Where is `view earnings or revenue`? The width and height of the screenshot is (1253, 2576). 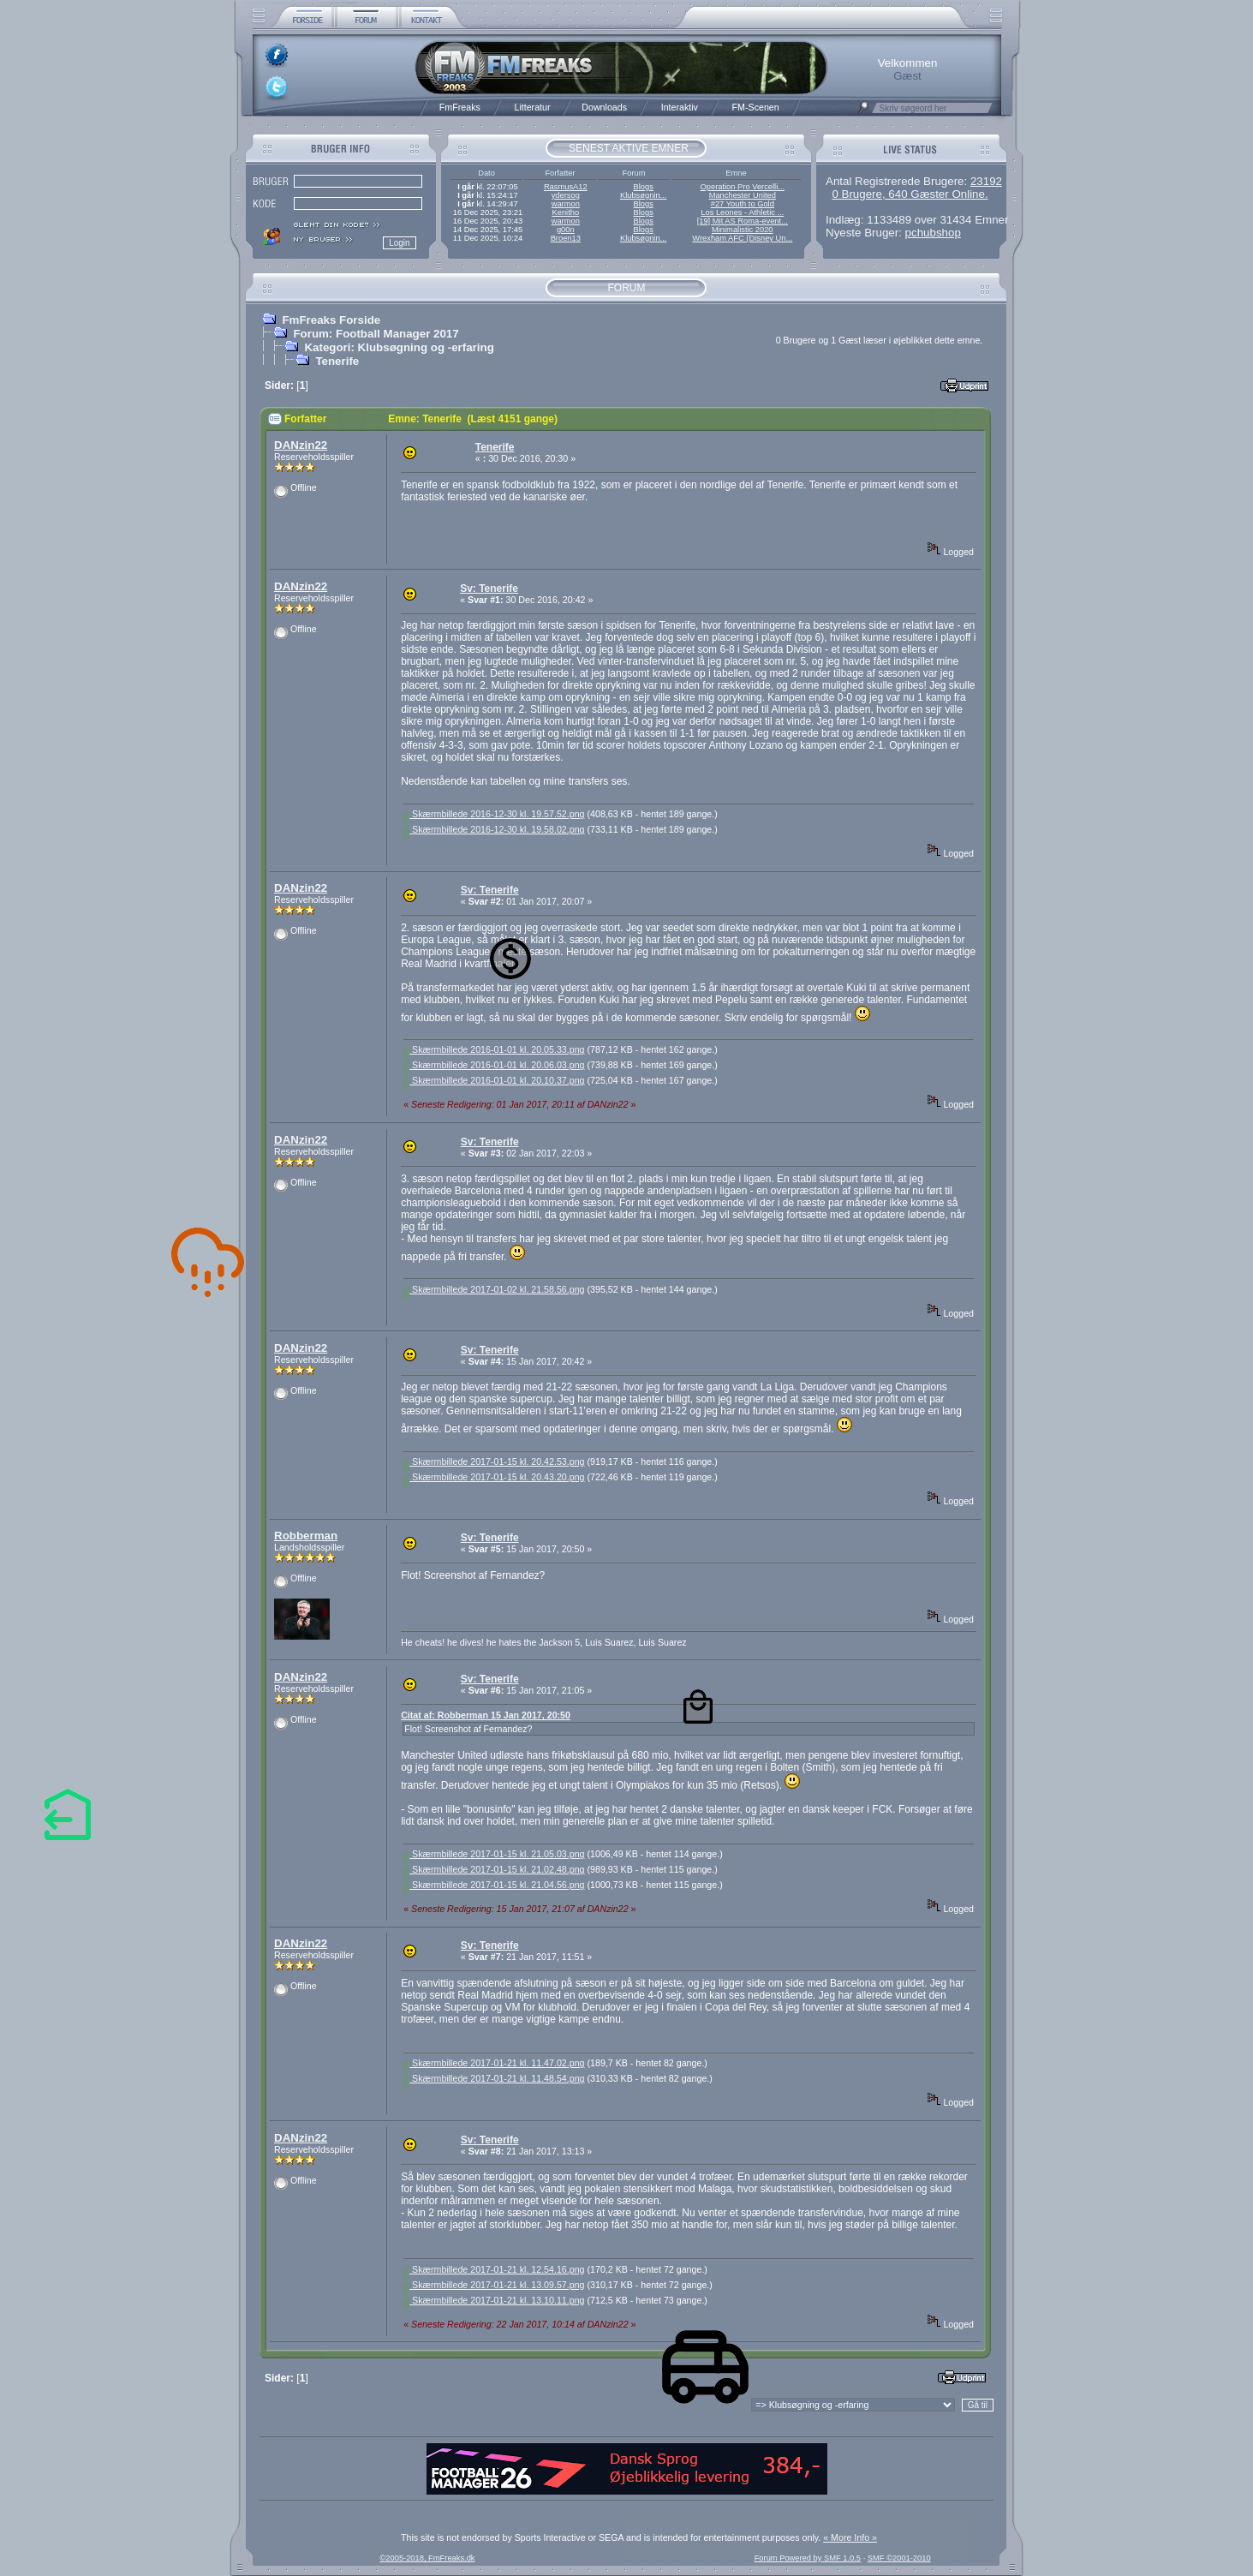
view earnings or revenue is located at coordinates (510, 959).